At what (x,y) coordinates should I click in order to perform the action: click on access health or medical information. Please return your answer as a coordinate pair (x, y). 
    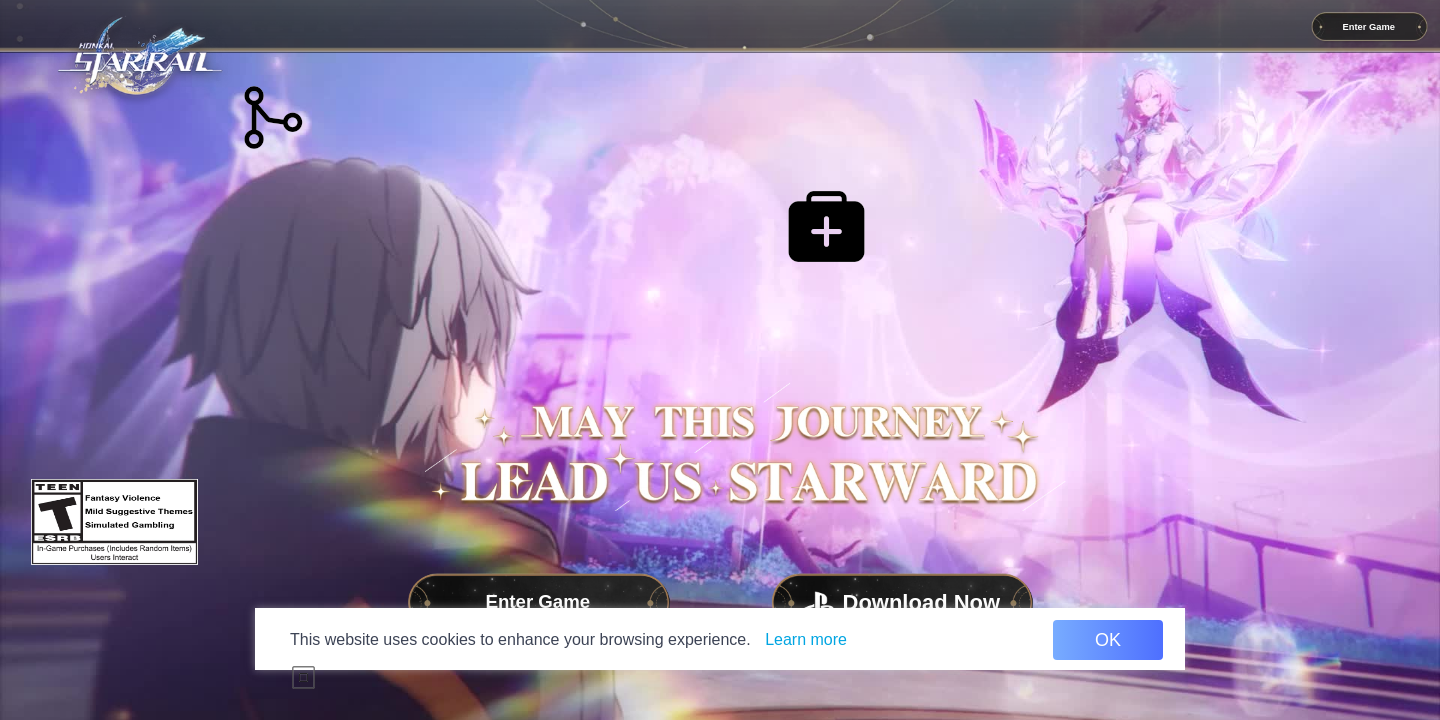
    Looking at the image, I should click on (826, 226).